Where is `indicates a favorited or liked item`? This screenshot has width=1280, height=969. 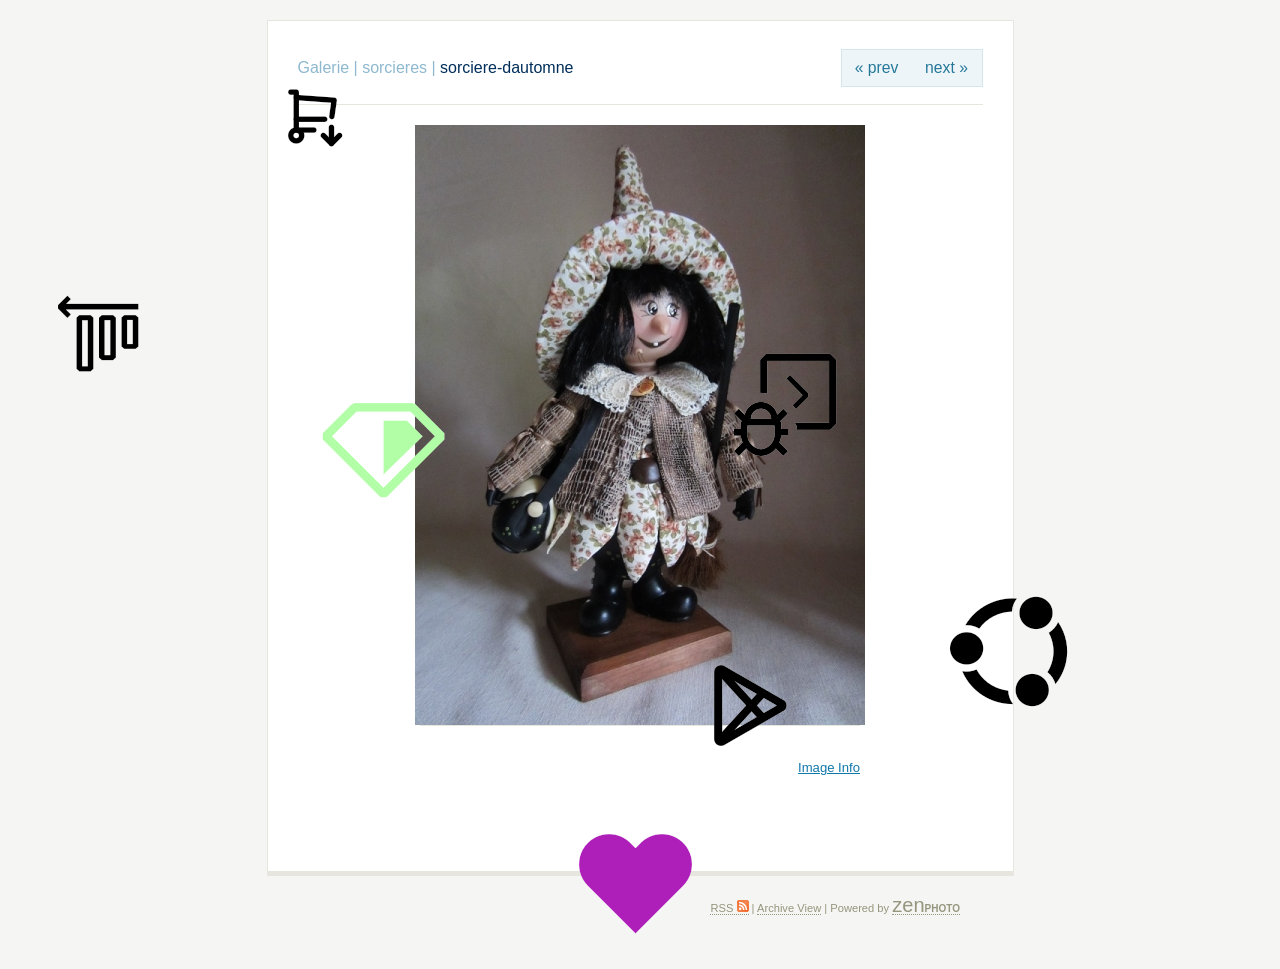
indicates a favorited or liked item is located at coordinates (635, 882).